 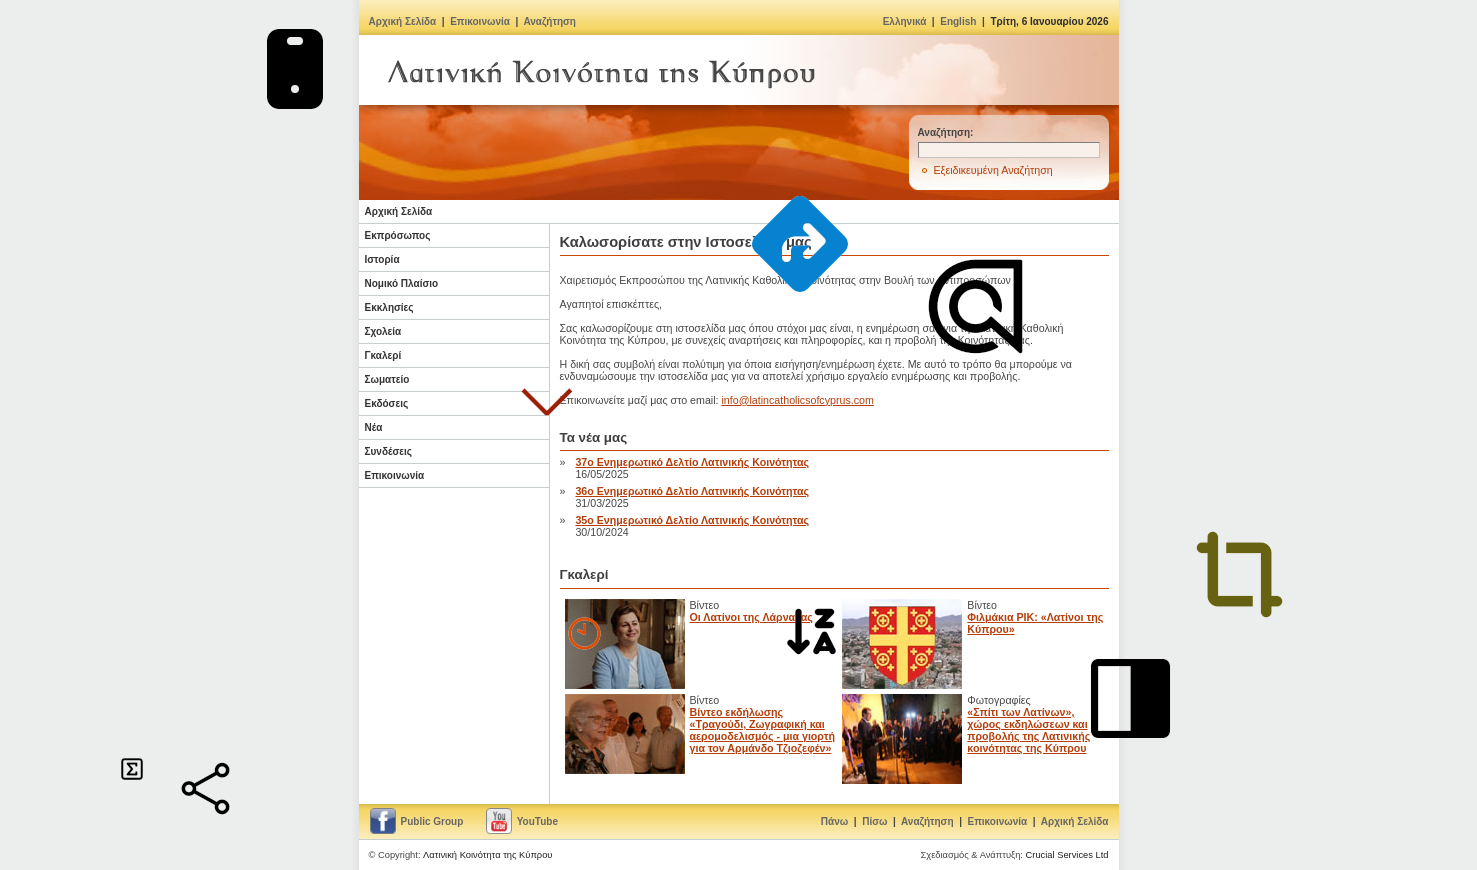 I want to click on crop or trim an image, so click(x=1239, y=574).